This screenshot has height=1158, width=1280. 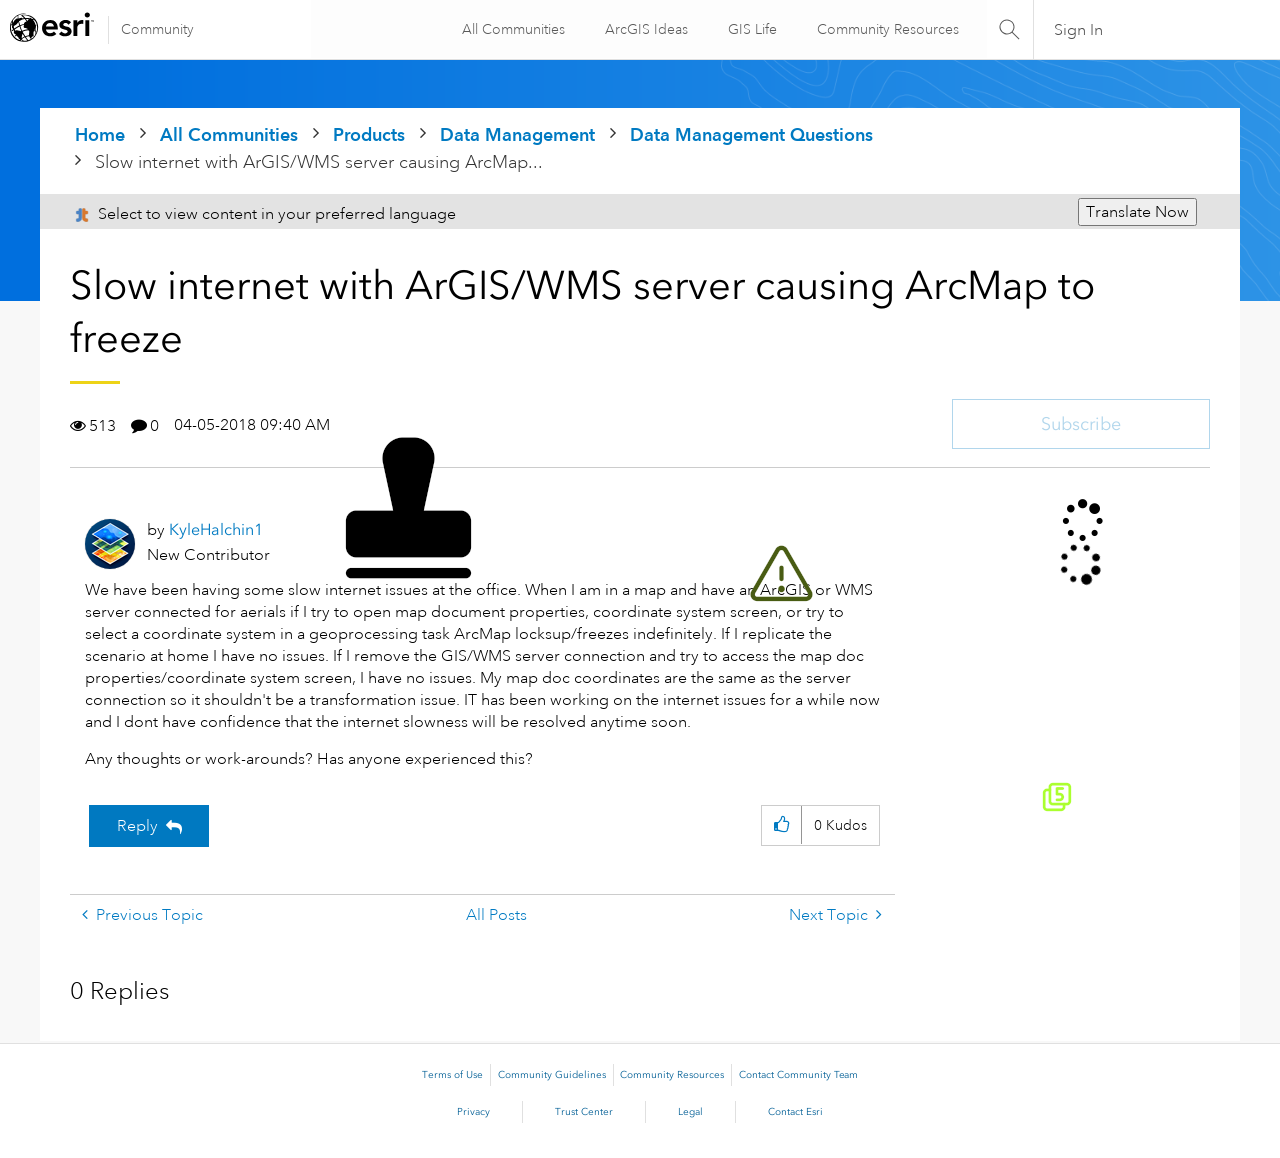 I want to click on indicates a warning or caution state, so click(x=781, y=574).